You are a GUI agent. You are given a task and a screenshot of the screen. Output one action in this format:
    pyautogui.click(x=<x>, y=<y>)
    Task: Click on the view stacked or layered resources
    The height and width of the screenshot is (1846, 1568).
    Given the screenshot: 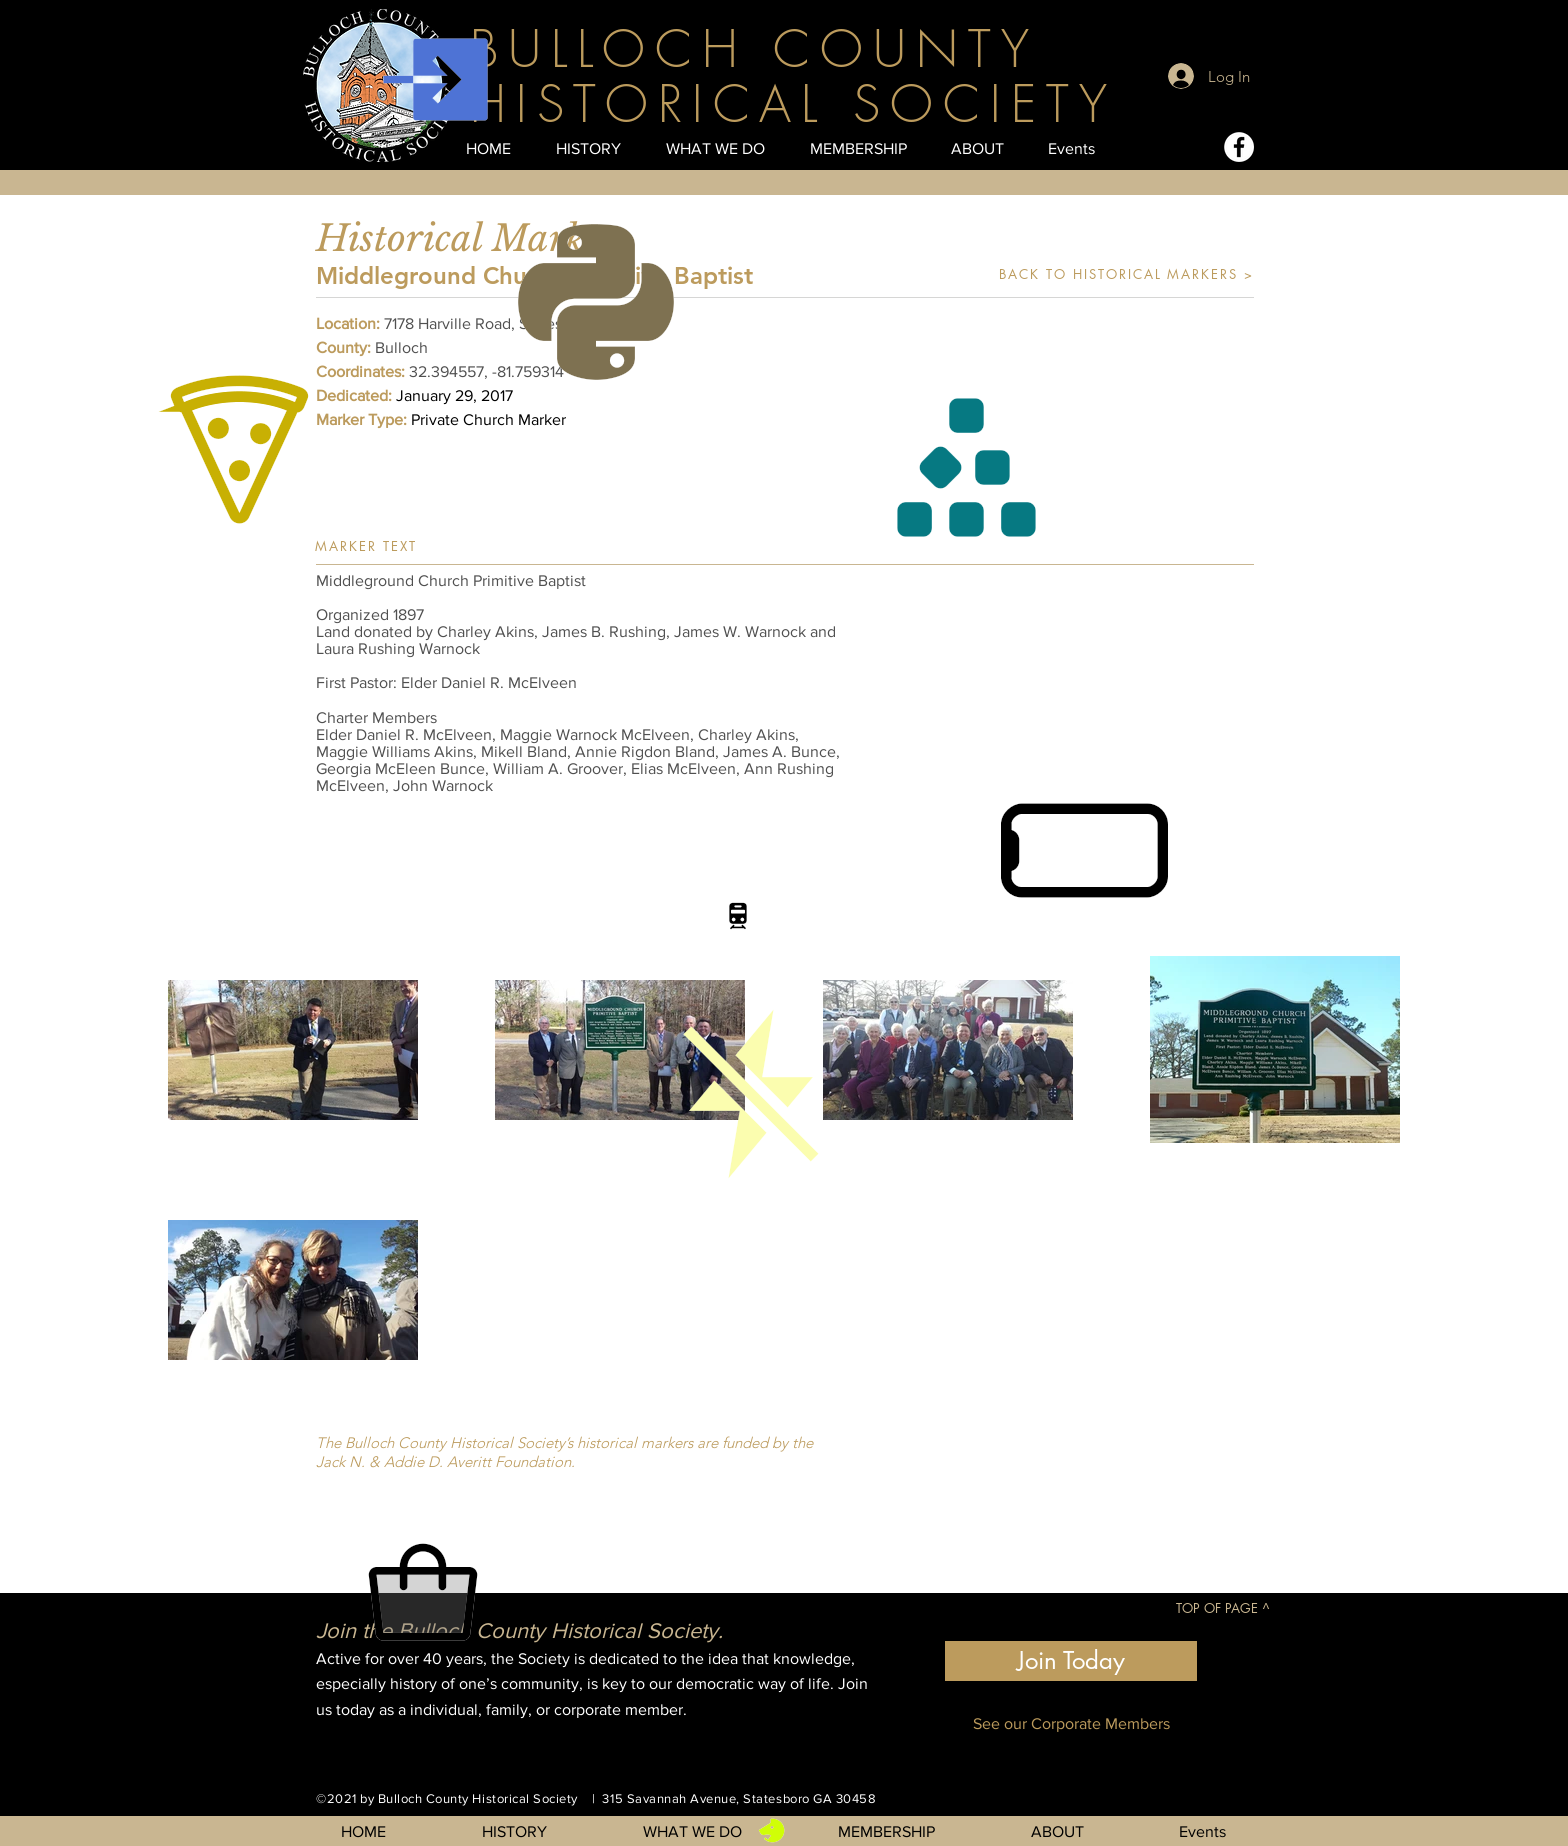 What is the action you would take?
    pyautogui.click(x=966, y=467)
    